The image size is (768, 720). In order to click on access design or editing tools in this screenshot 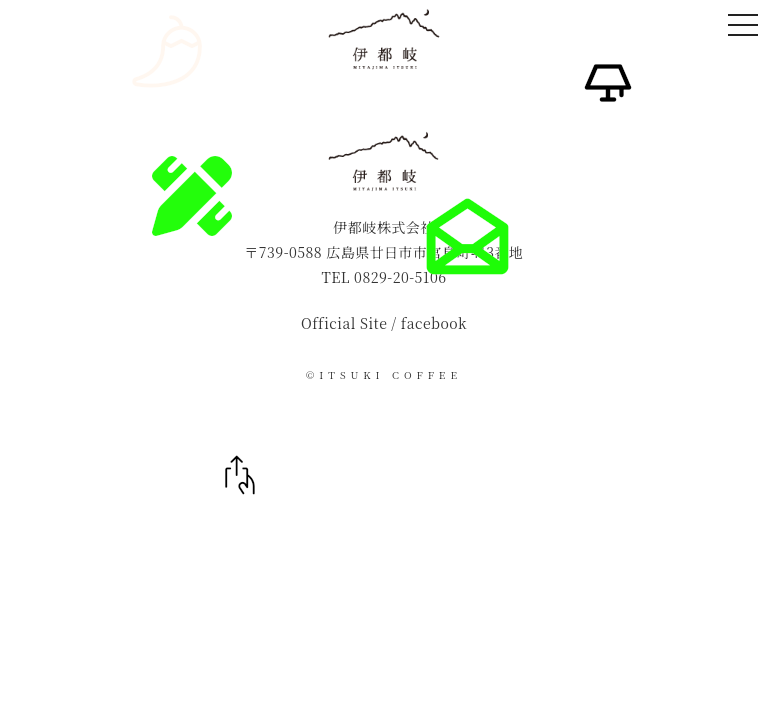, I will do `click(192, 196)`.